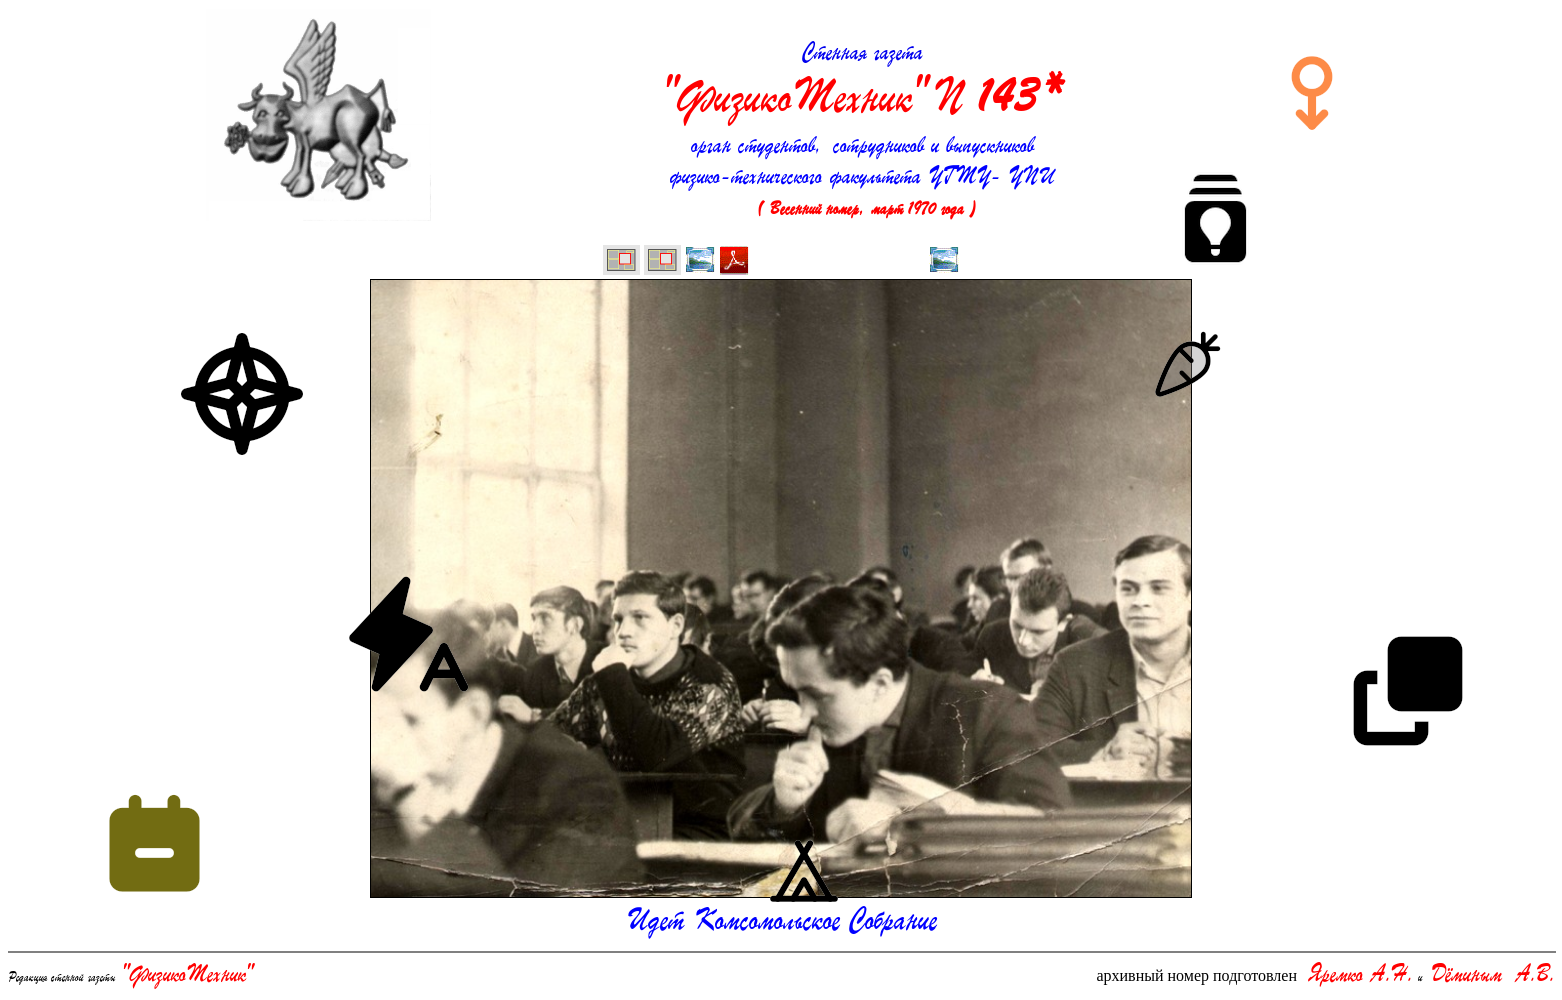 The image size is (1562, 1000). I want to click on swipe down gesture indicator, so click(1312, 93).